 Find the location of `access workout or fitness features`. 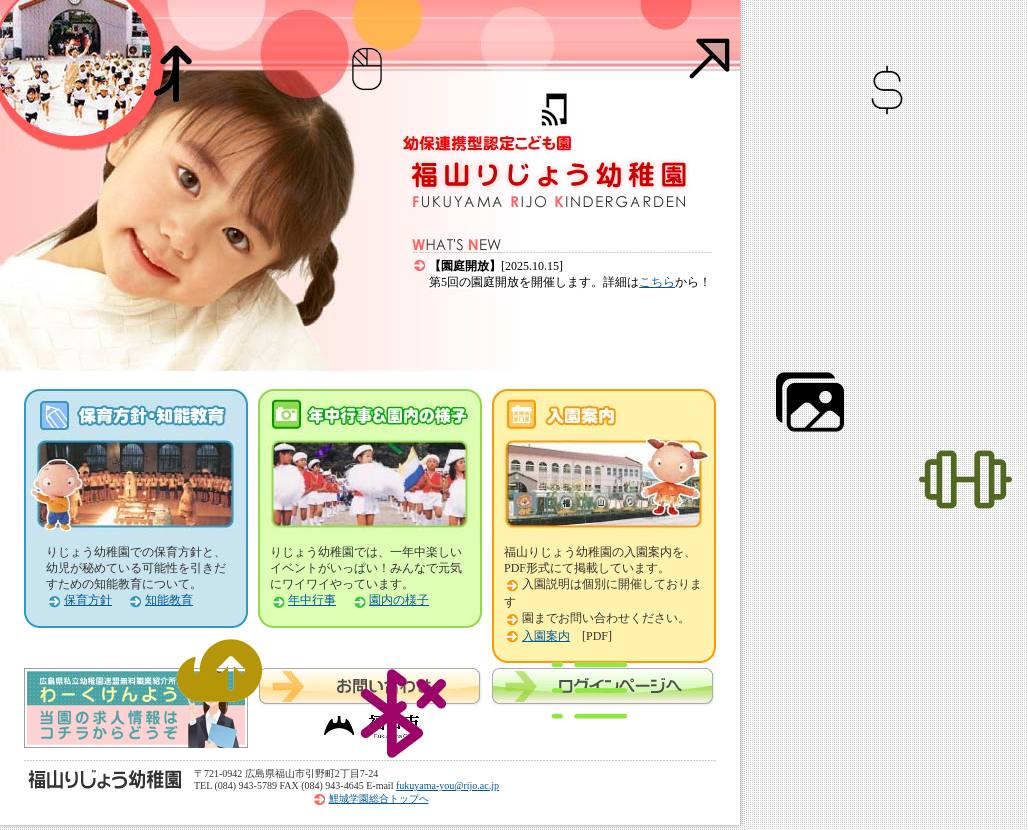

access workout or fitness features is located at coordinates (965, 479).